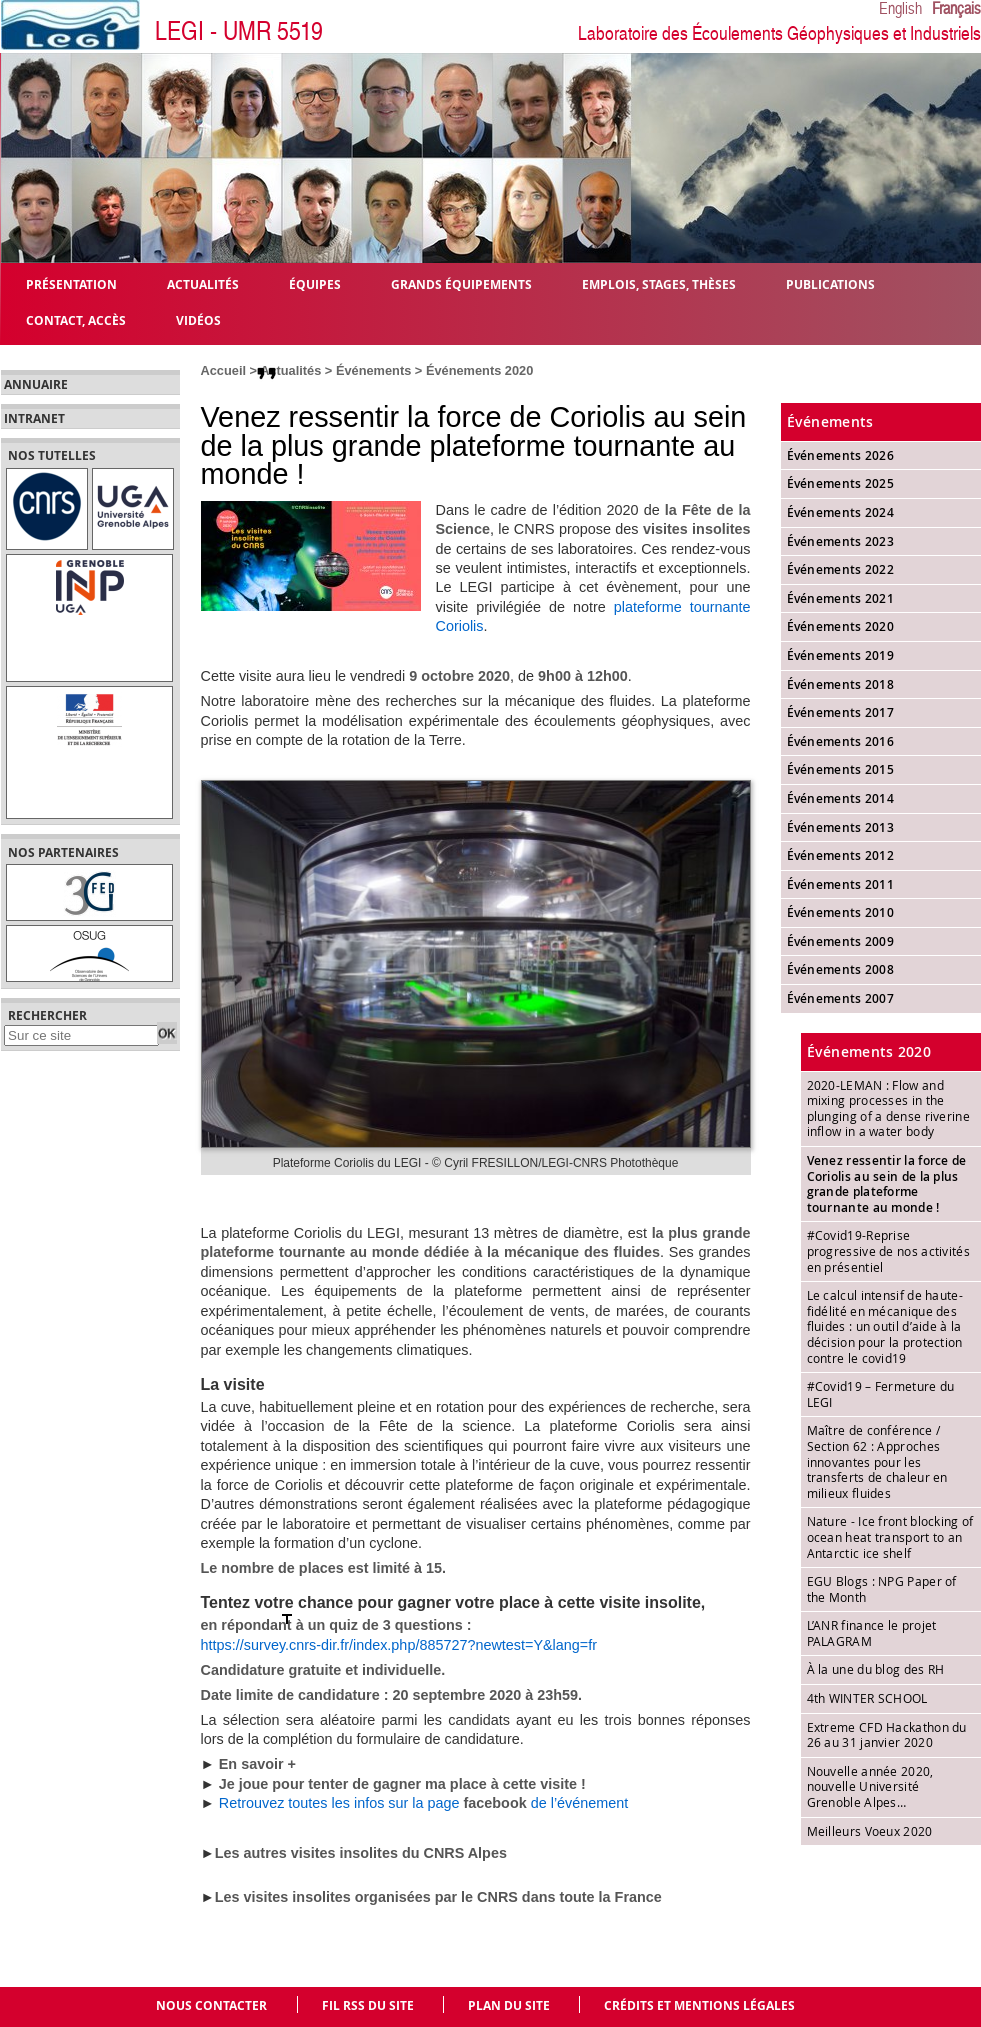 This screenshot has width=981, height=2027. Describe the element at coordinates (266, 373) in the screenshot. I see `insert a block quote` at that location.